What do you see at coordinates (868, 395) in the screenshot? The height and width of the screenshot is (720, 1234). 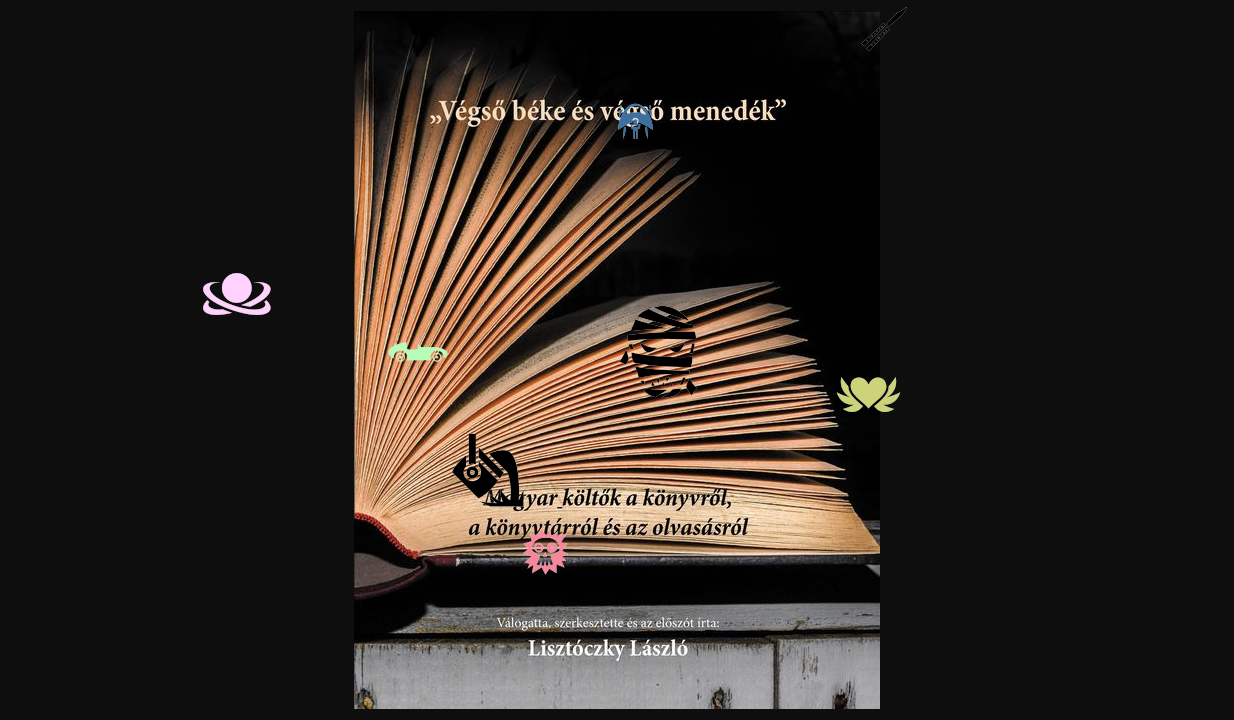 I see `add to favorites with flair` at bounding box center [868, 395].